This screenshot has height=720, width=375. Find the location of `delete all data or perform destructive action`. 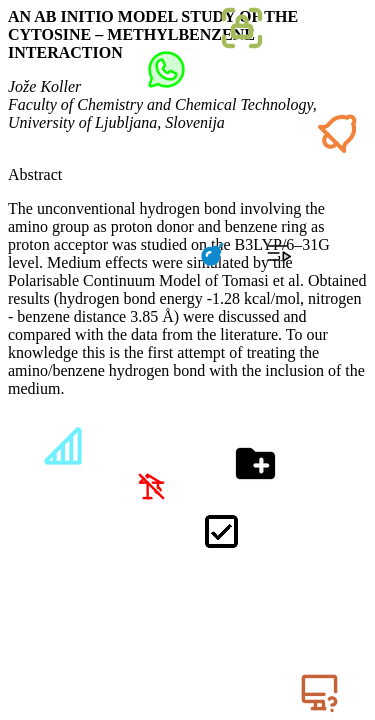

delete all data or perform destructive action is located at coordinates (212, 254).